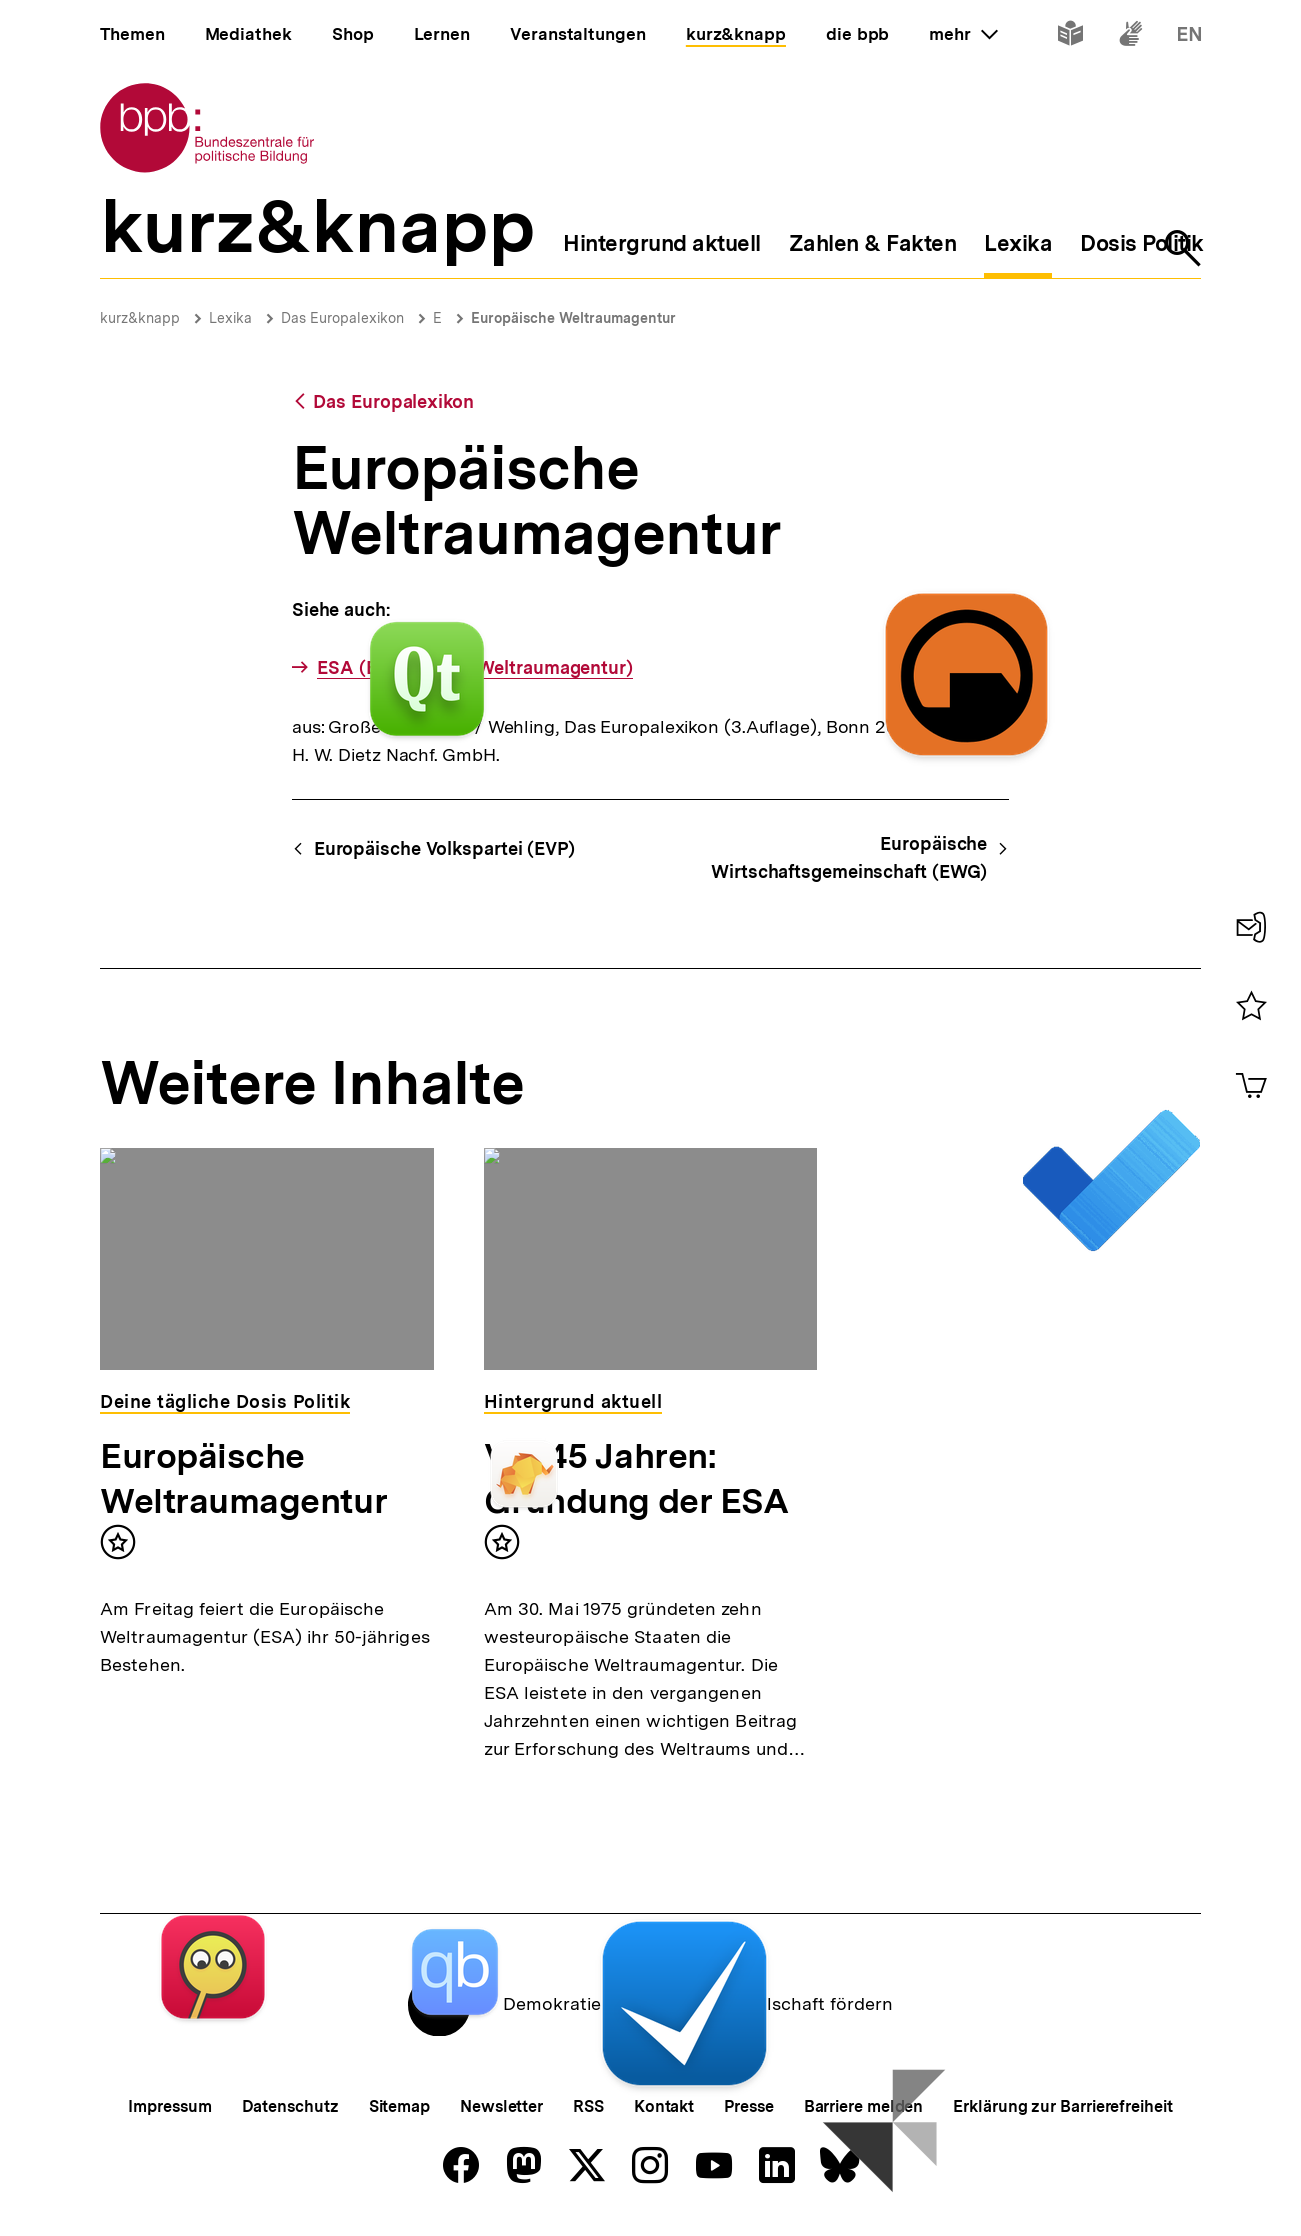 This screenshot has height=2236, width=1301. Describe the element at coordinates (684, 2003) in the screenshot. I see `open Super Productivity app` at that location.